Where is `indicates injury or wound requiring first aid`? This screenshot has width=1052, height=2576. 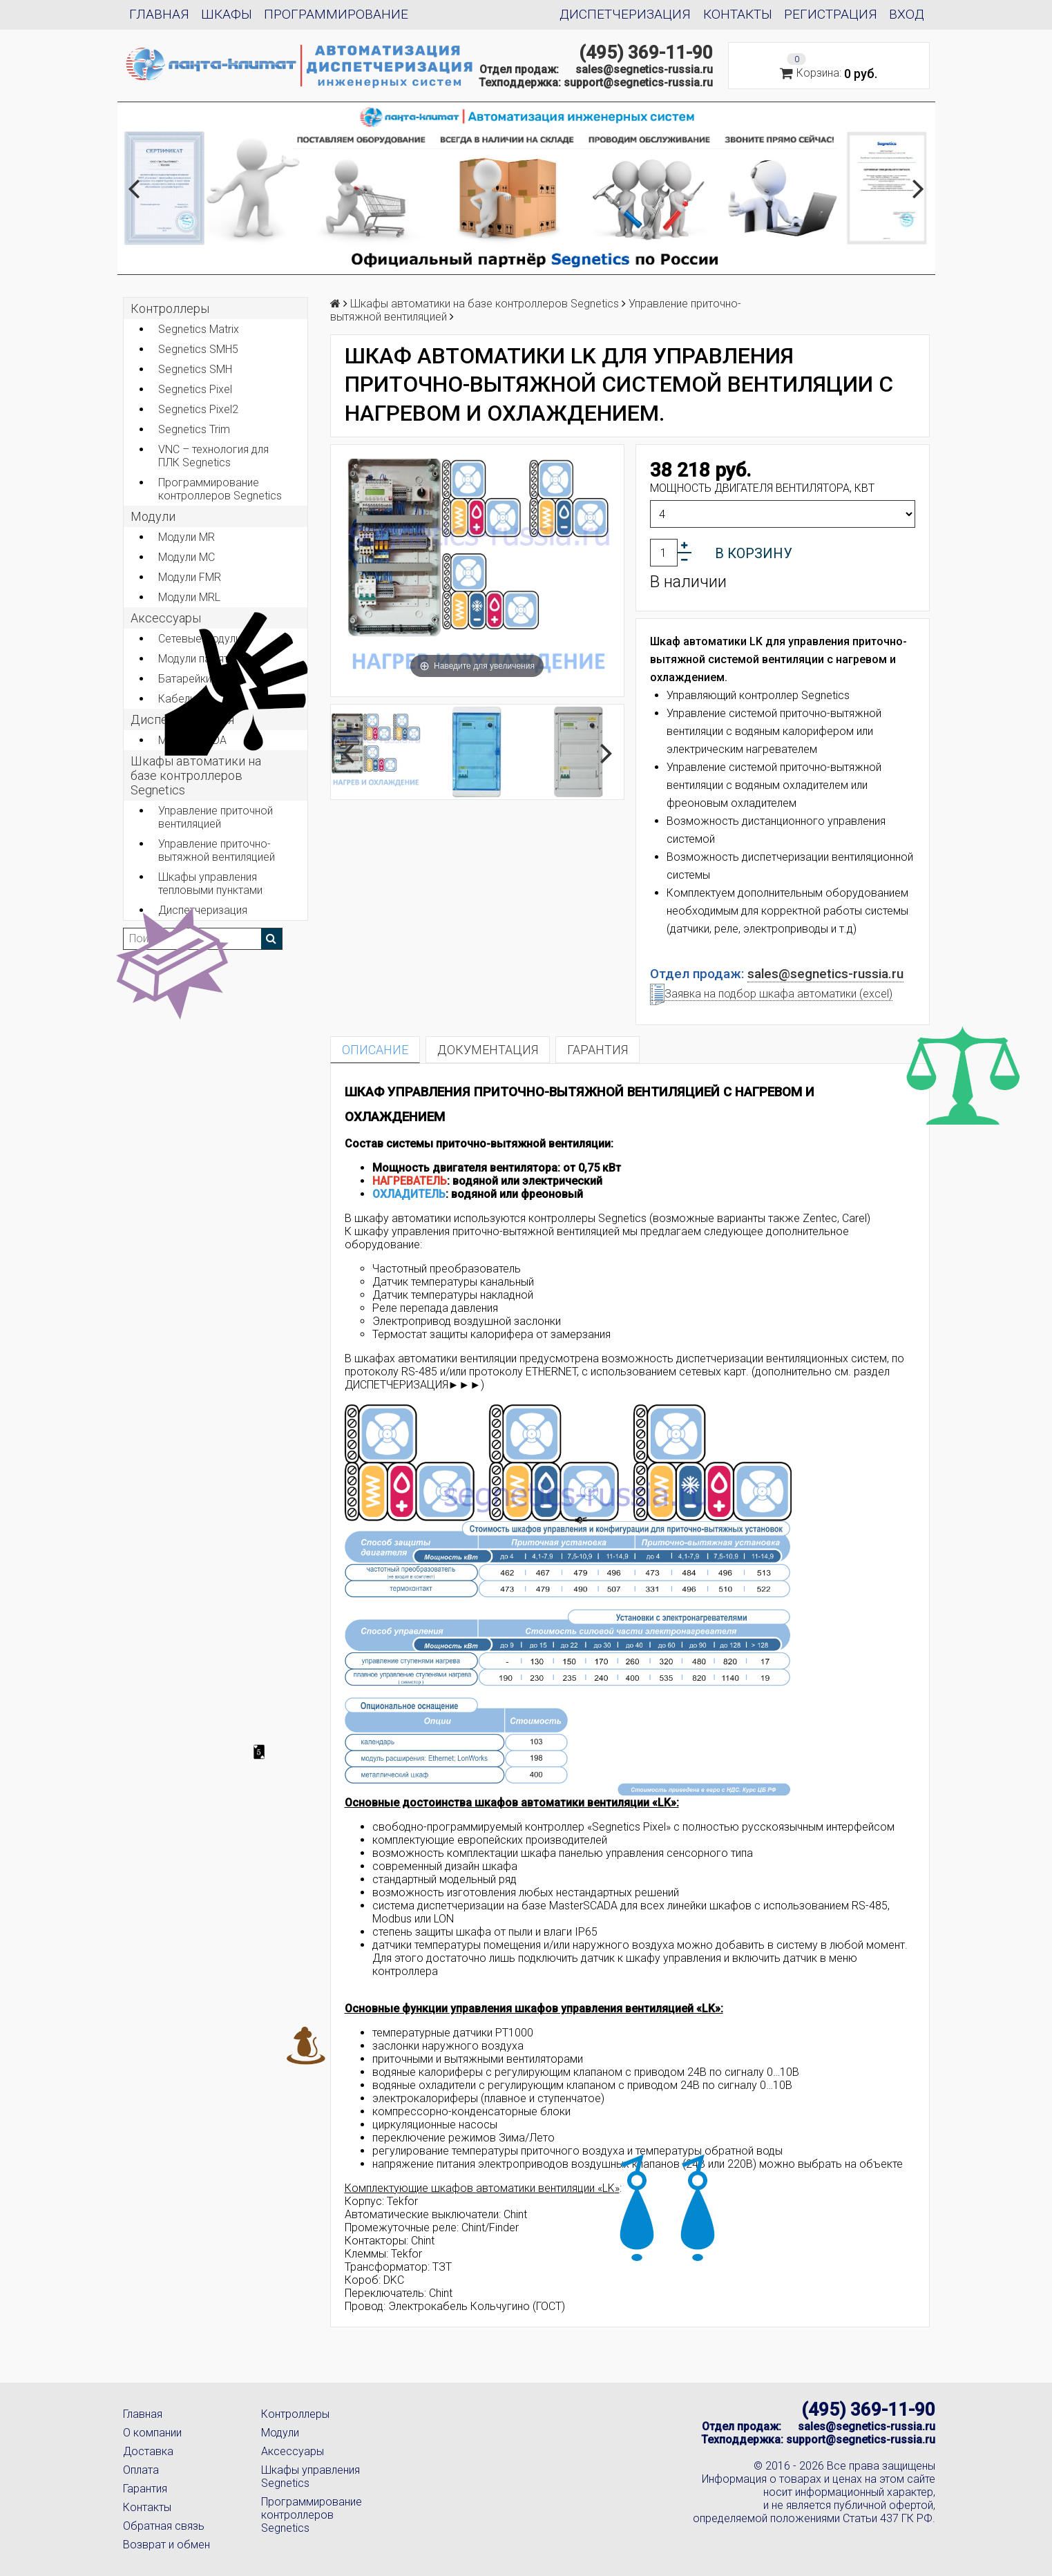
indicates injury or wound requiring first aid is located at coordinates (236, 684).